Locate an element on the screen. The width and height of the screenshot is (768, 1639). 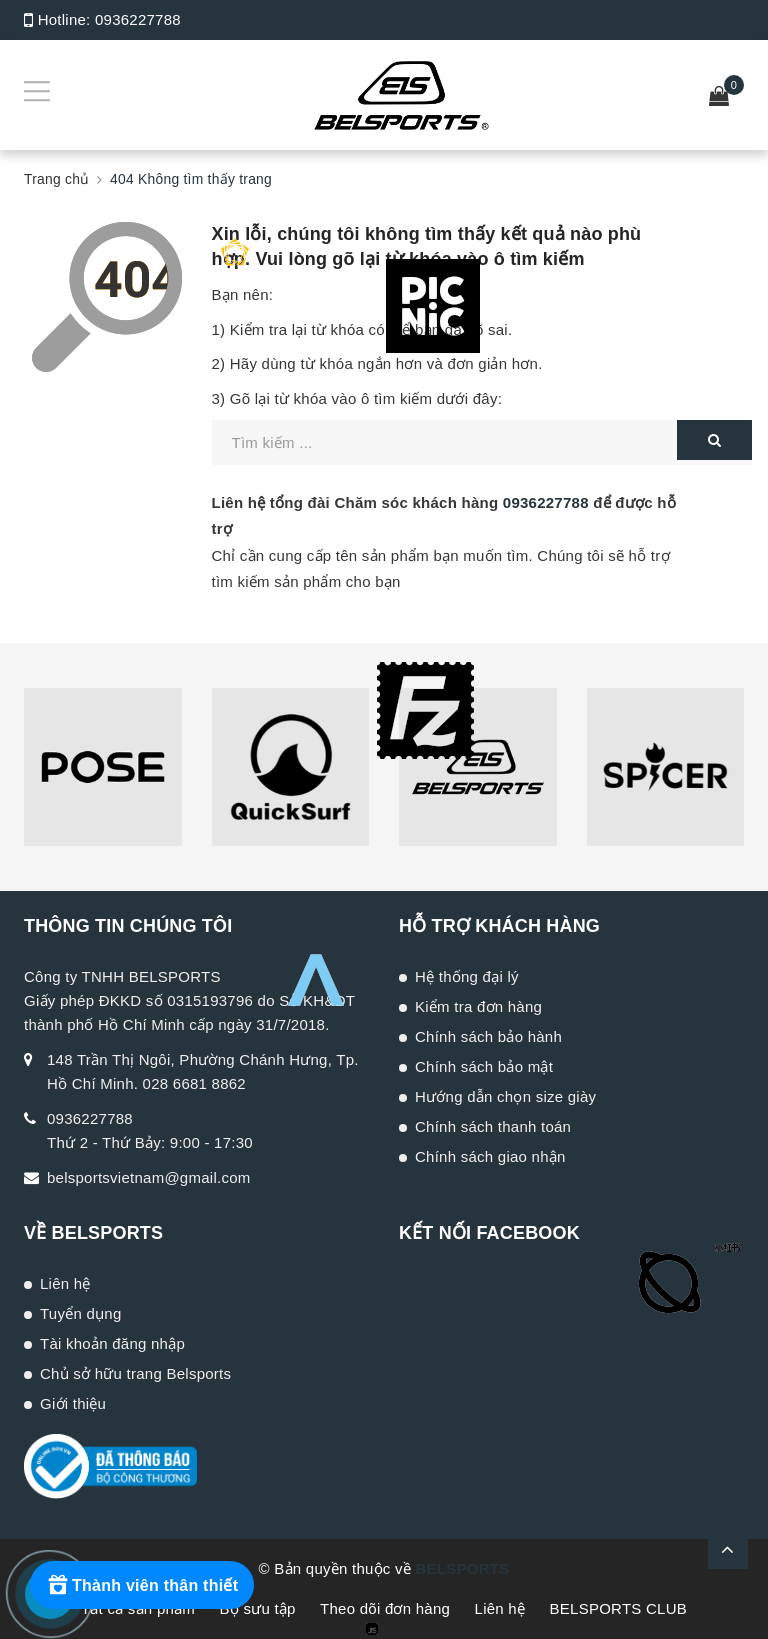
visit teratail programming Q&A community is located at coordinates (316, 980).